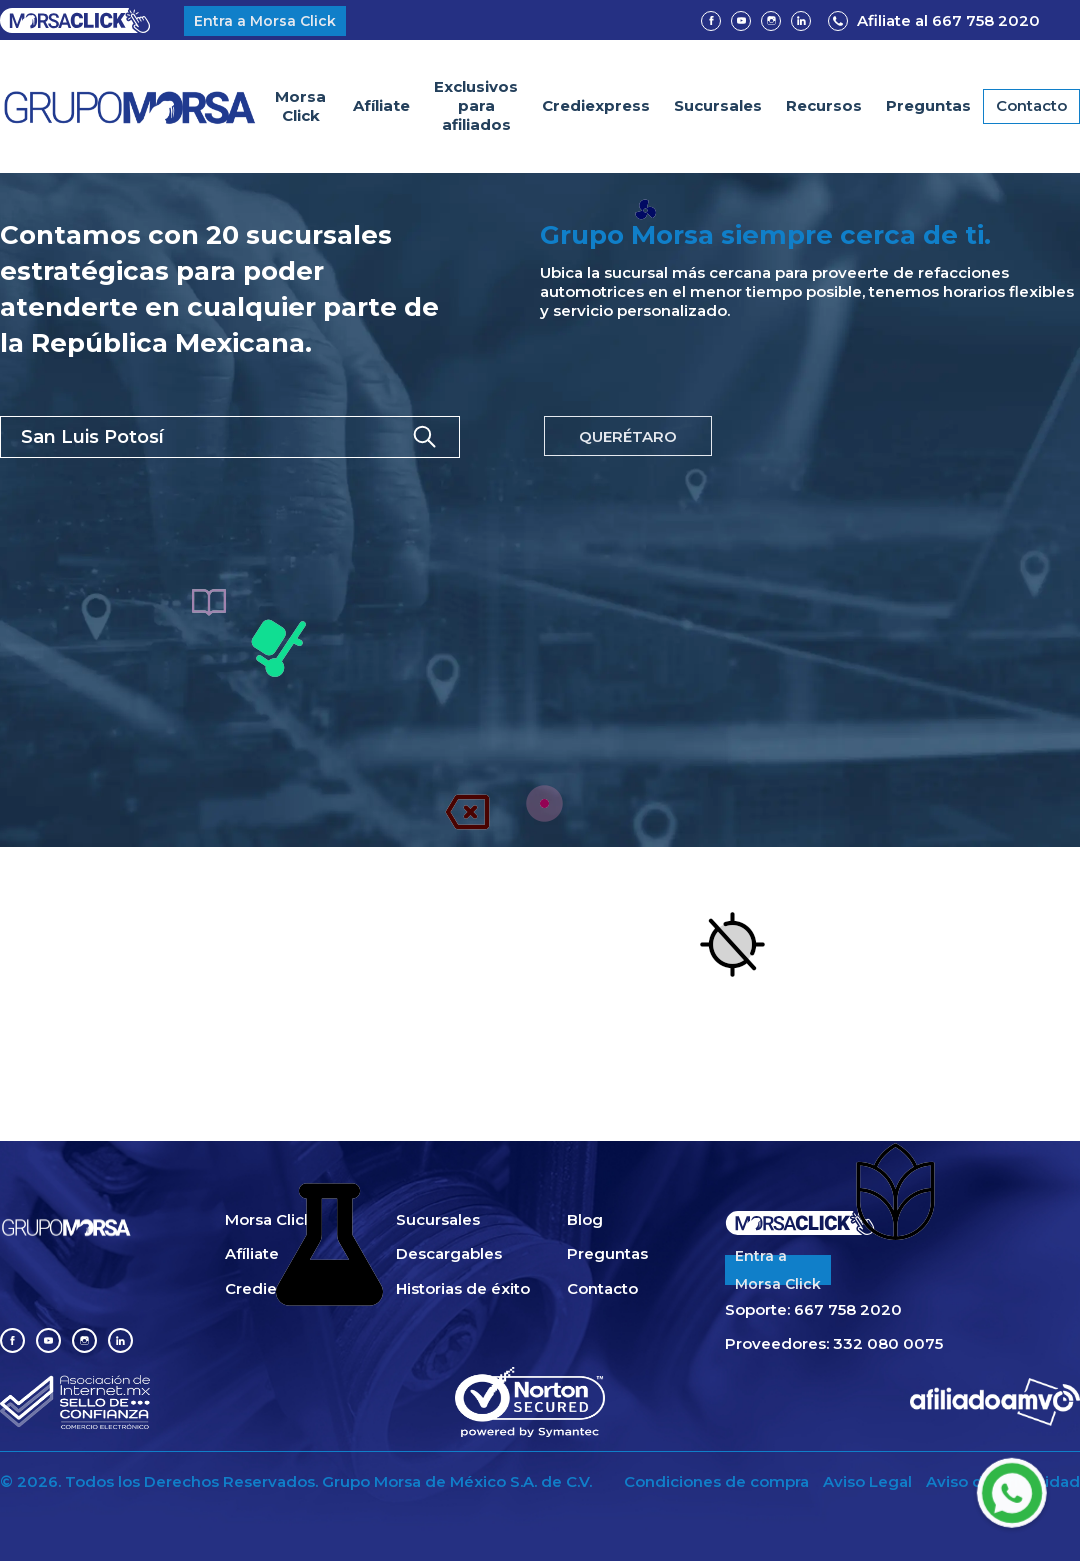  Describe the element at coordinates (278, 646) in the screenshot. I see `view your shopping cart` at that location.